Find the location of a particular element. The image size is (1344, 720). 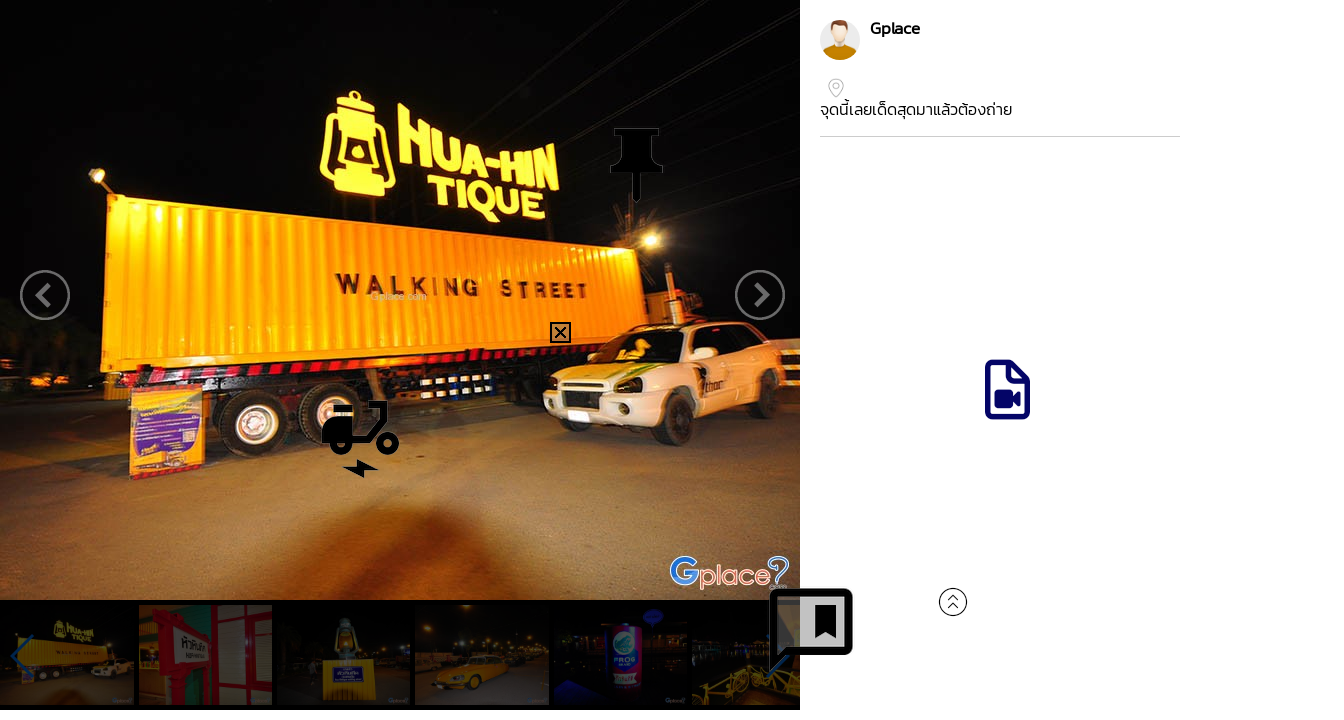

scroll to top of page is located at coordinates (953, 602).